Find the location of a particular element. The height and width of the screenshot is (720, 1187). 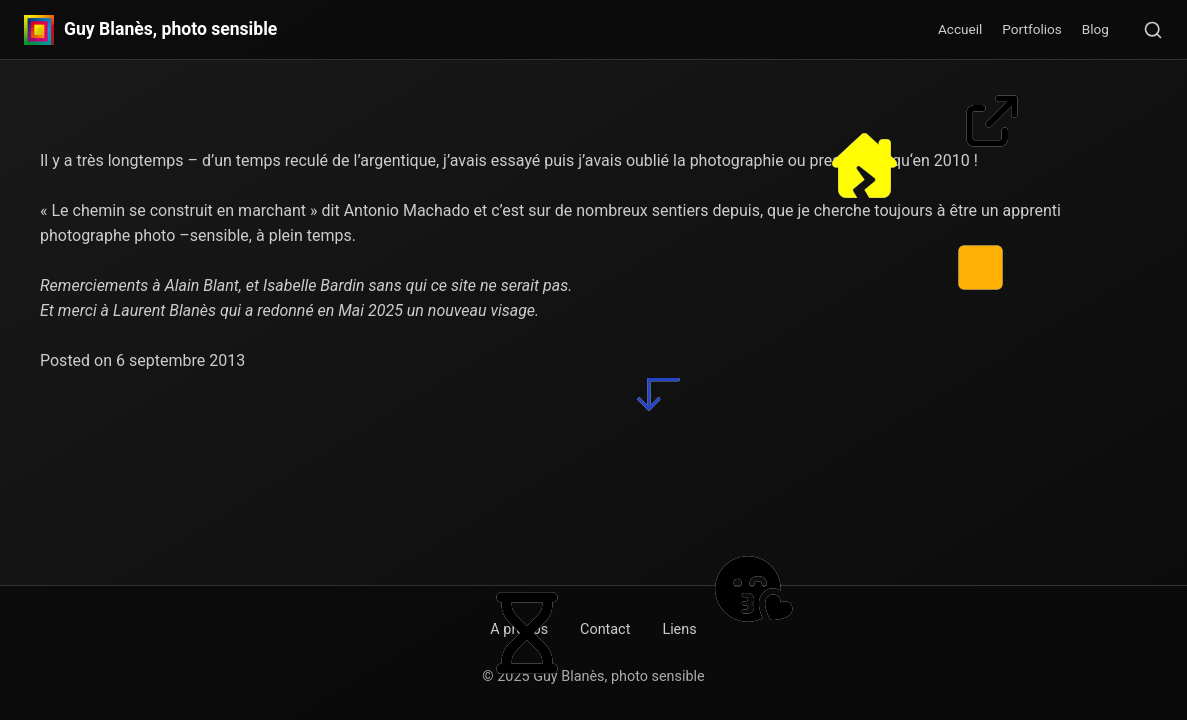

open link in a new tab or window is located at coordinates (992, 121).